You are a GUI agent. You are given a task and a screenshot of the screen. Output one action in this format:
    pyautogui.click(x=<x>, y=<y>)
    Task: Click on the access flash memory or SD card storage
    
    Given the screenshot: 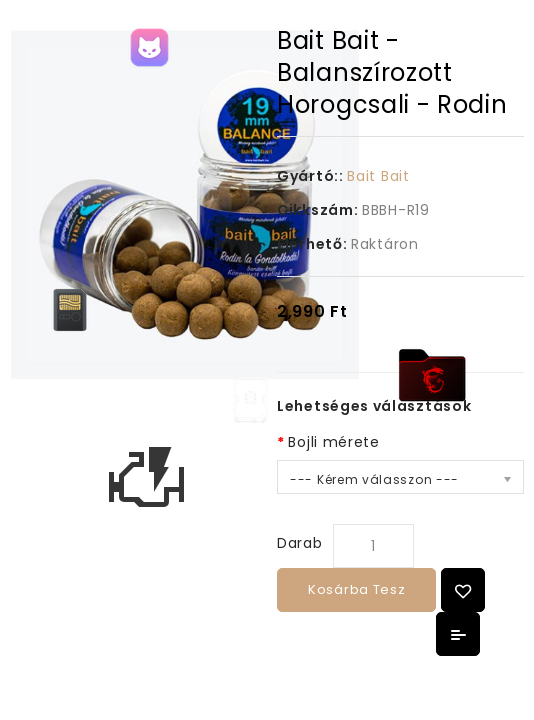 What is the action you would take?
    pyautogui.click(x=70, y=310)
    